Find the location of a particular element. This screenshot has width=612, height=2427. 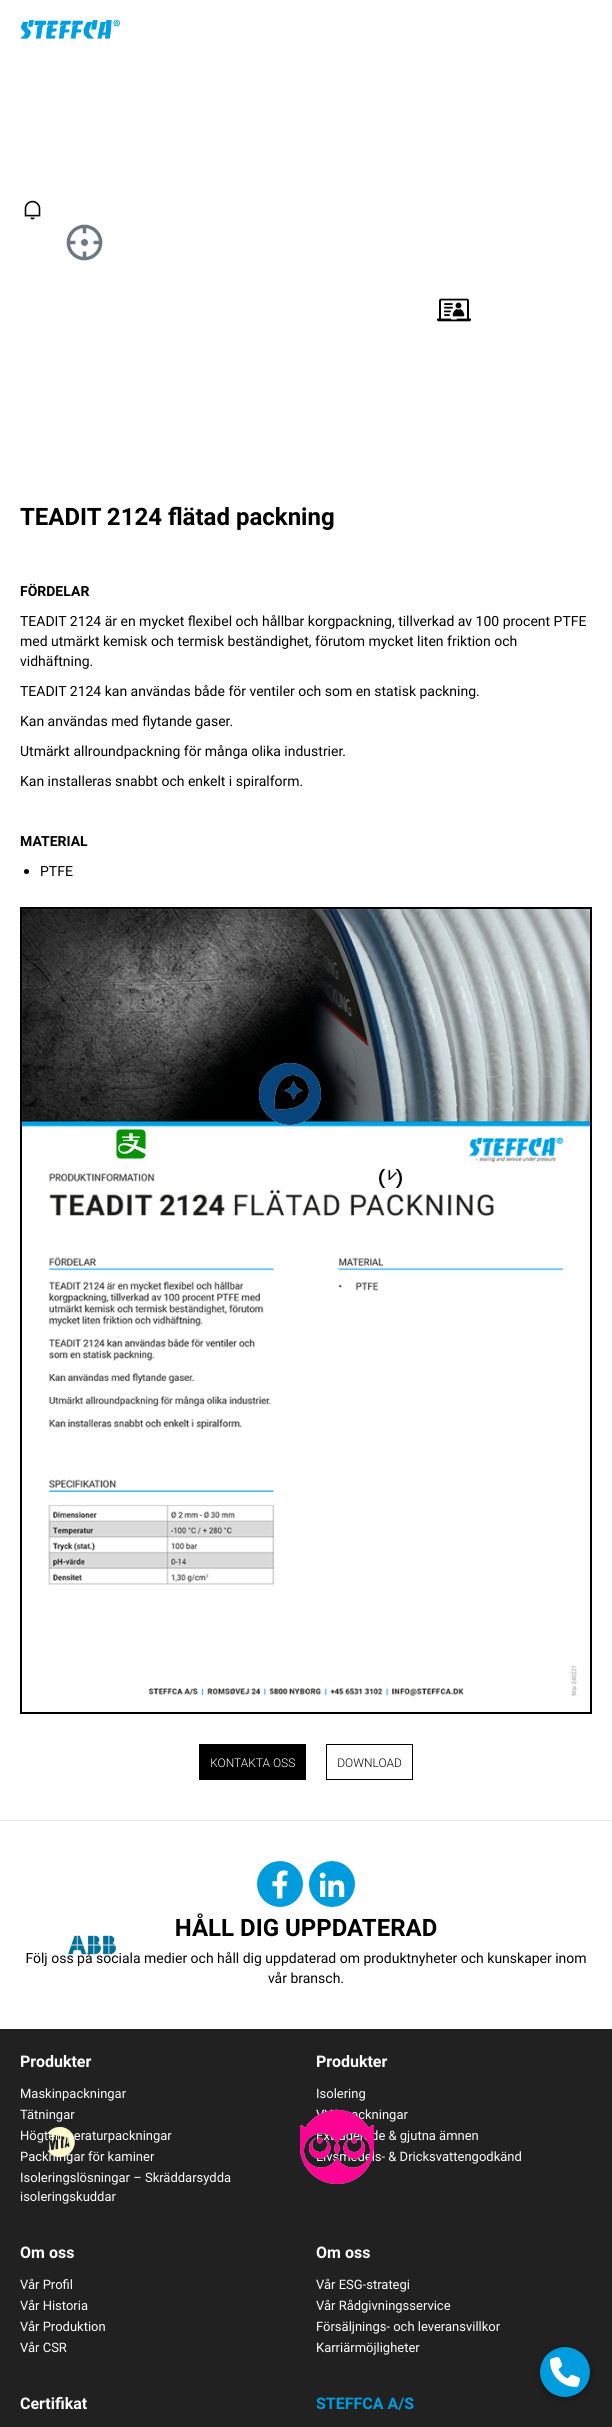

visit ulule crowdfunding platform is located at coordinates (337, 2147).